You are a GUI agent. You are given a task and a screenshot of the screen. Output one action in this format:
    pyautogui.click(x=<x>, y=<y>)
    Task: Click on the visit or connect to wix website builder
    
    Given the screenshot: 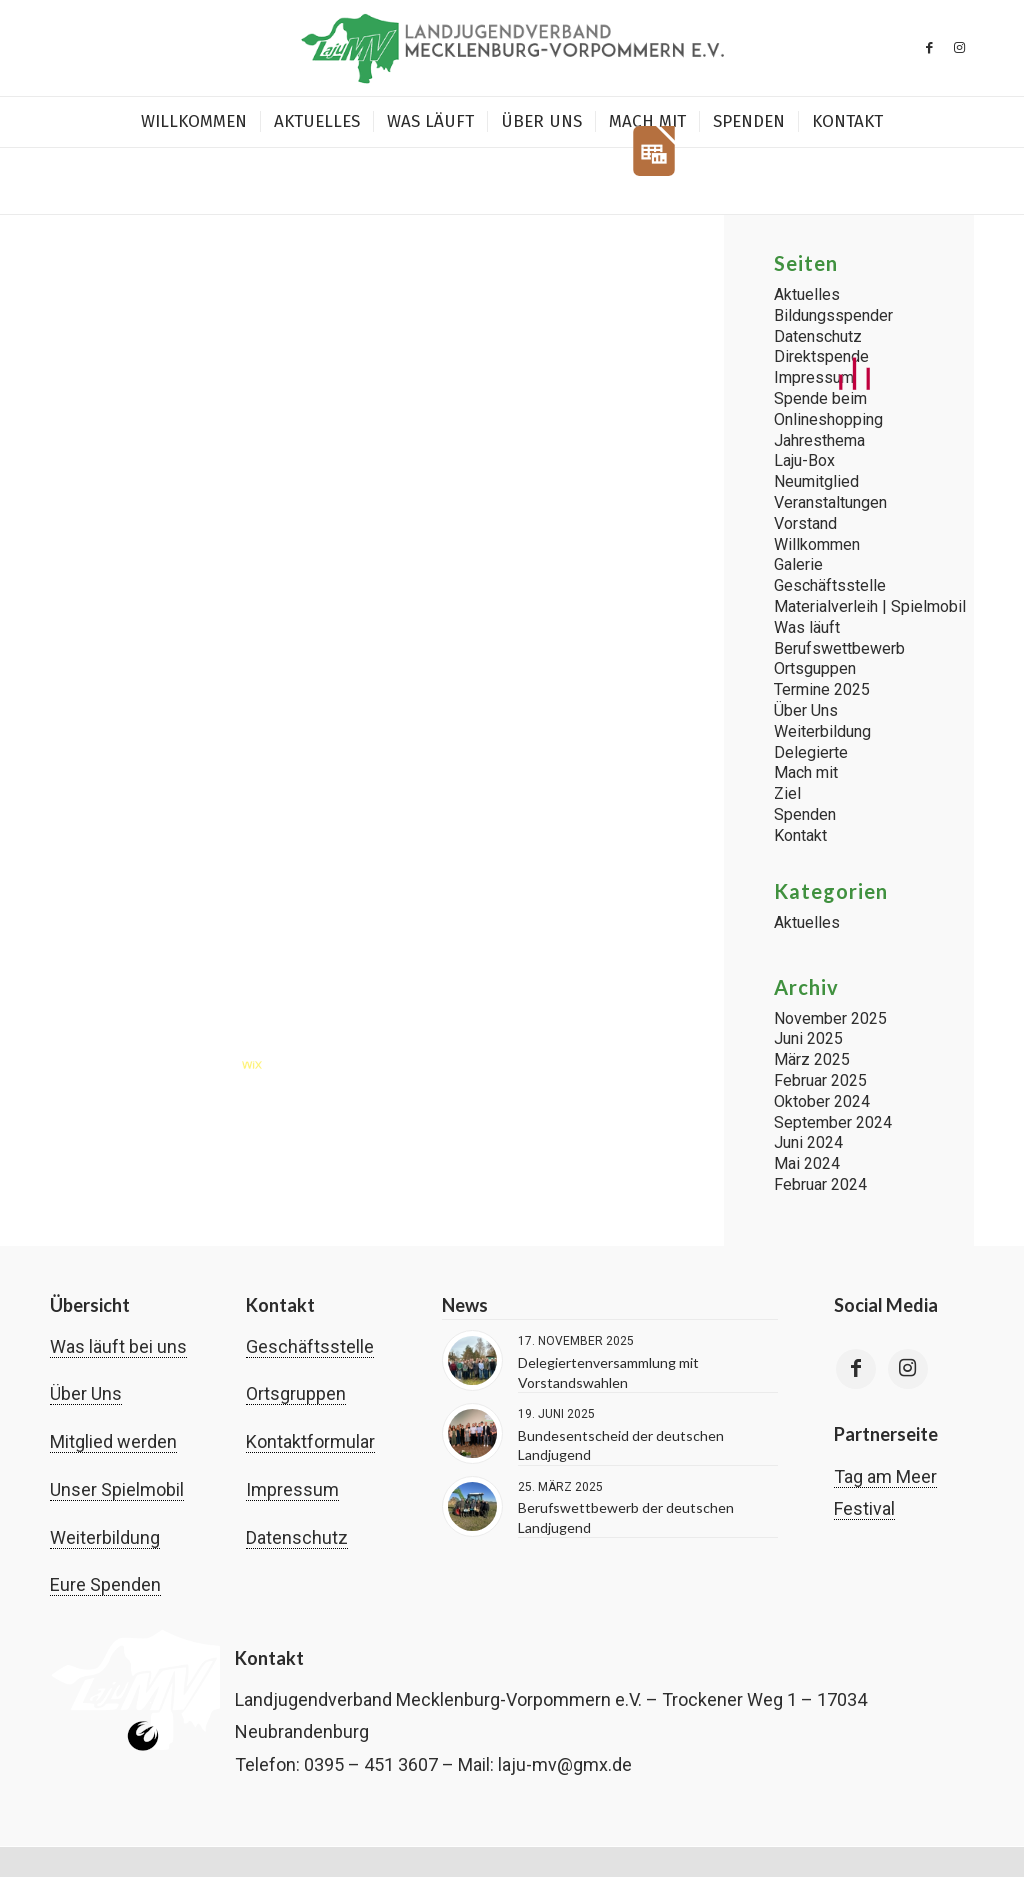 What is the action you would take?
    pyautogui.click(x=252, y=1065)
    